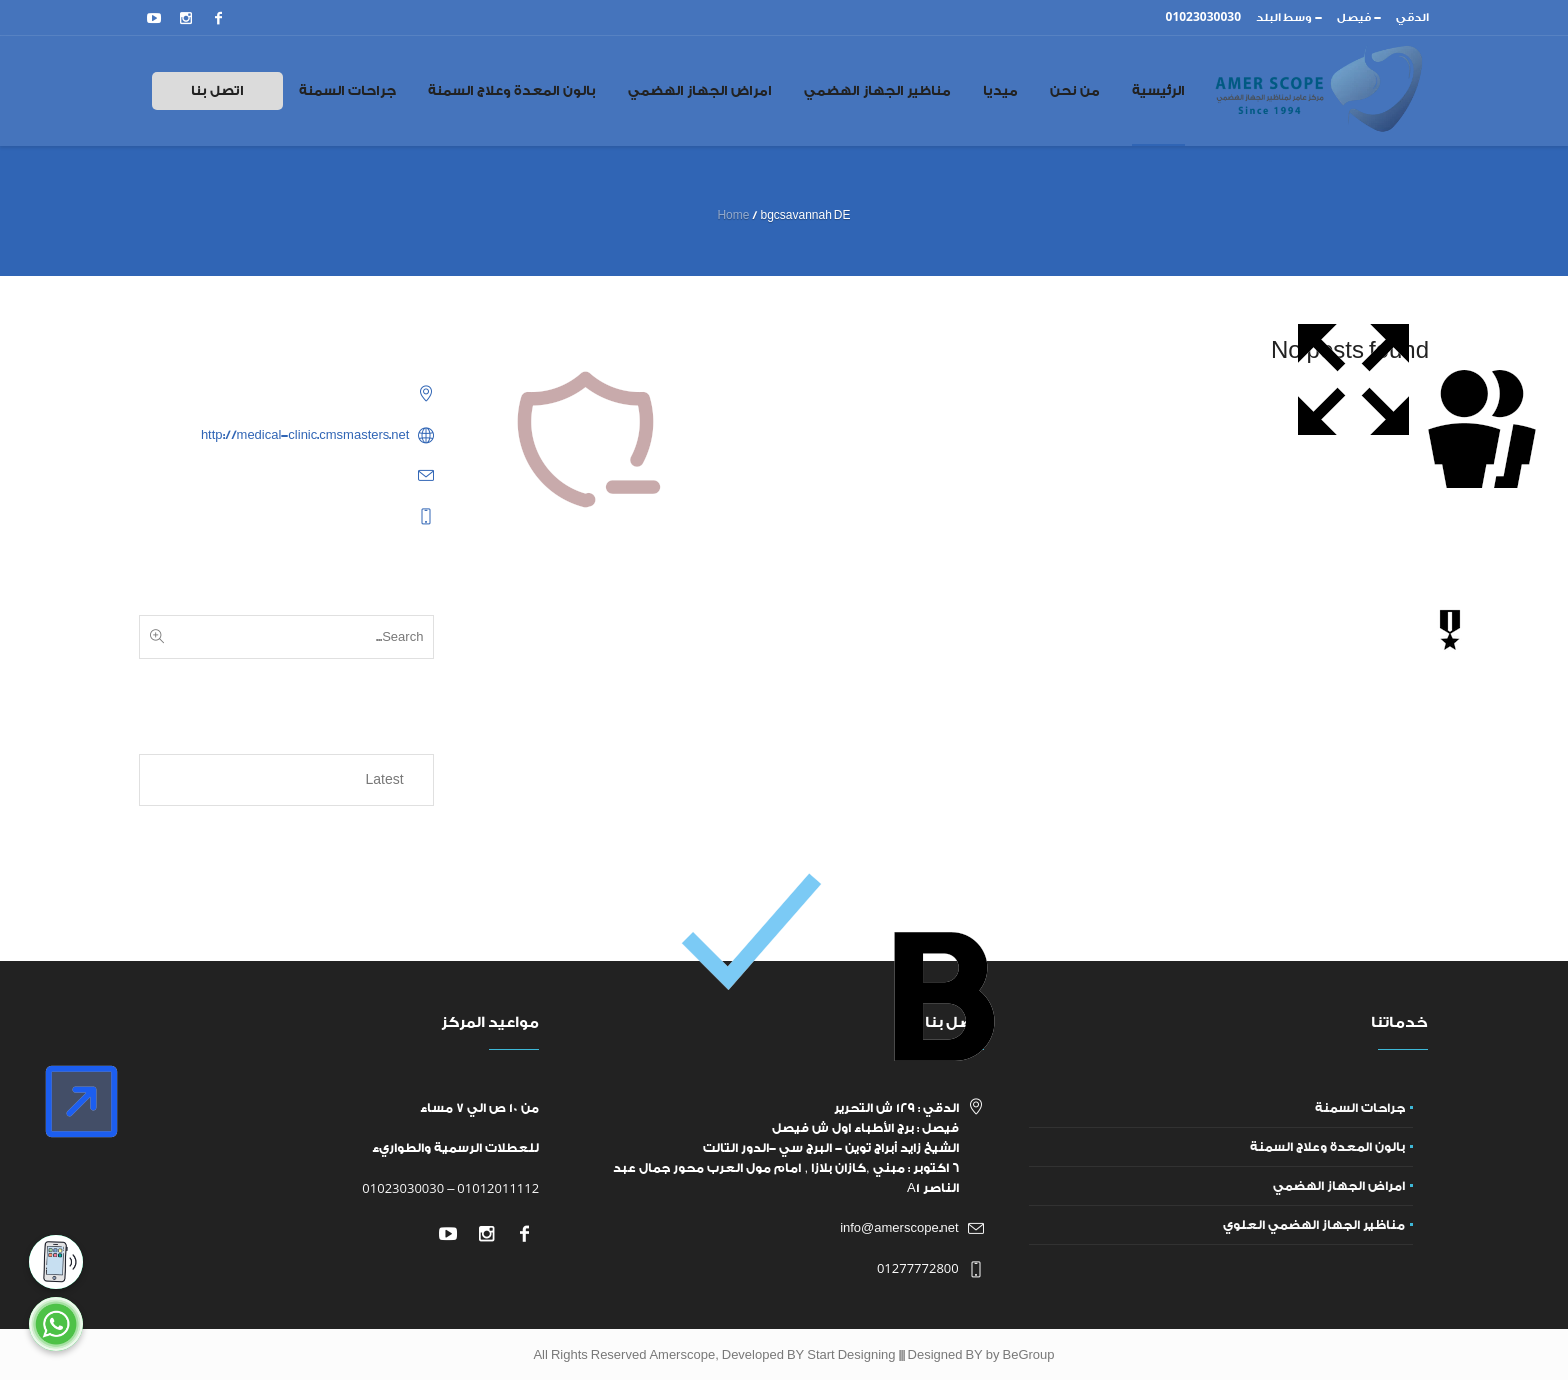  Describe the element at coordinates (944, 996) in the screenshot. I see `apply bold formatting to selected text` at that location.